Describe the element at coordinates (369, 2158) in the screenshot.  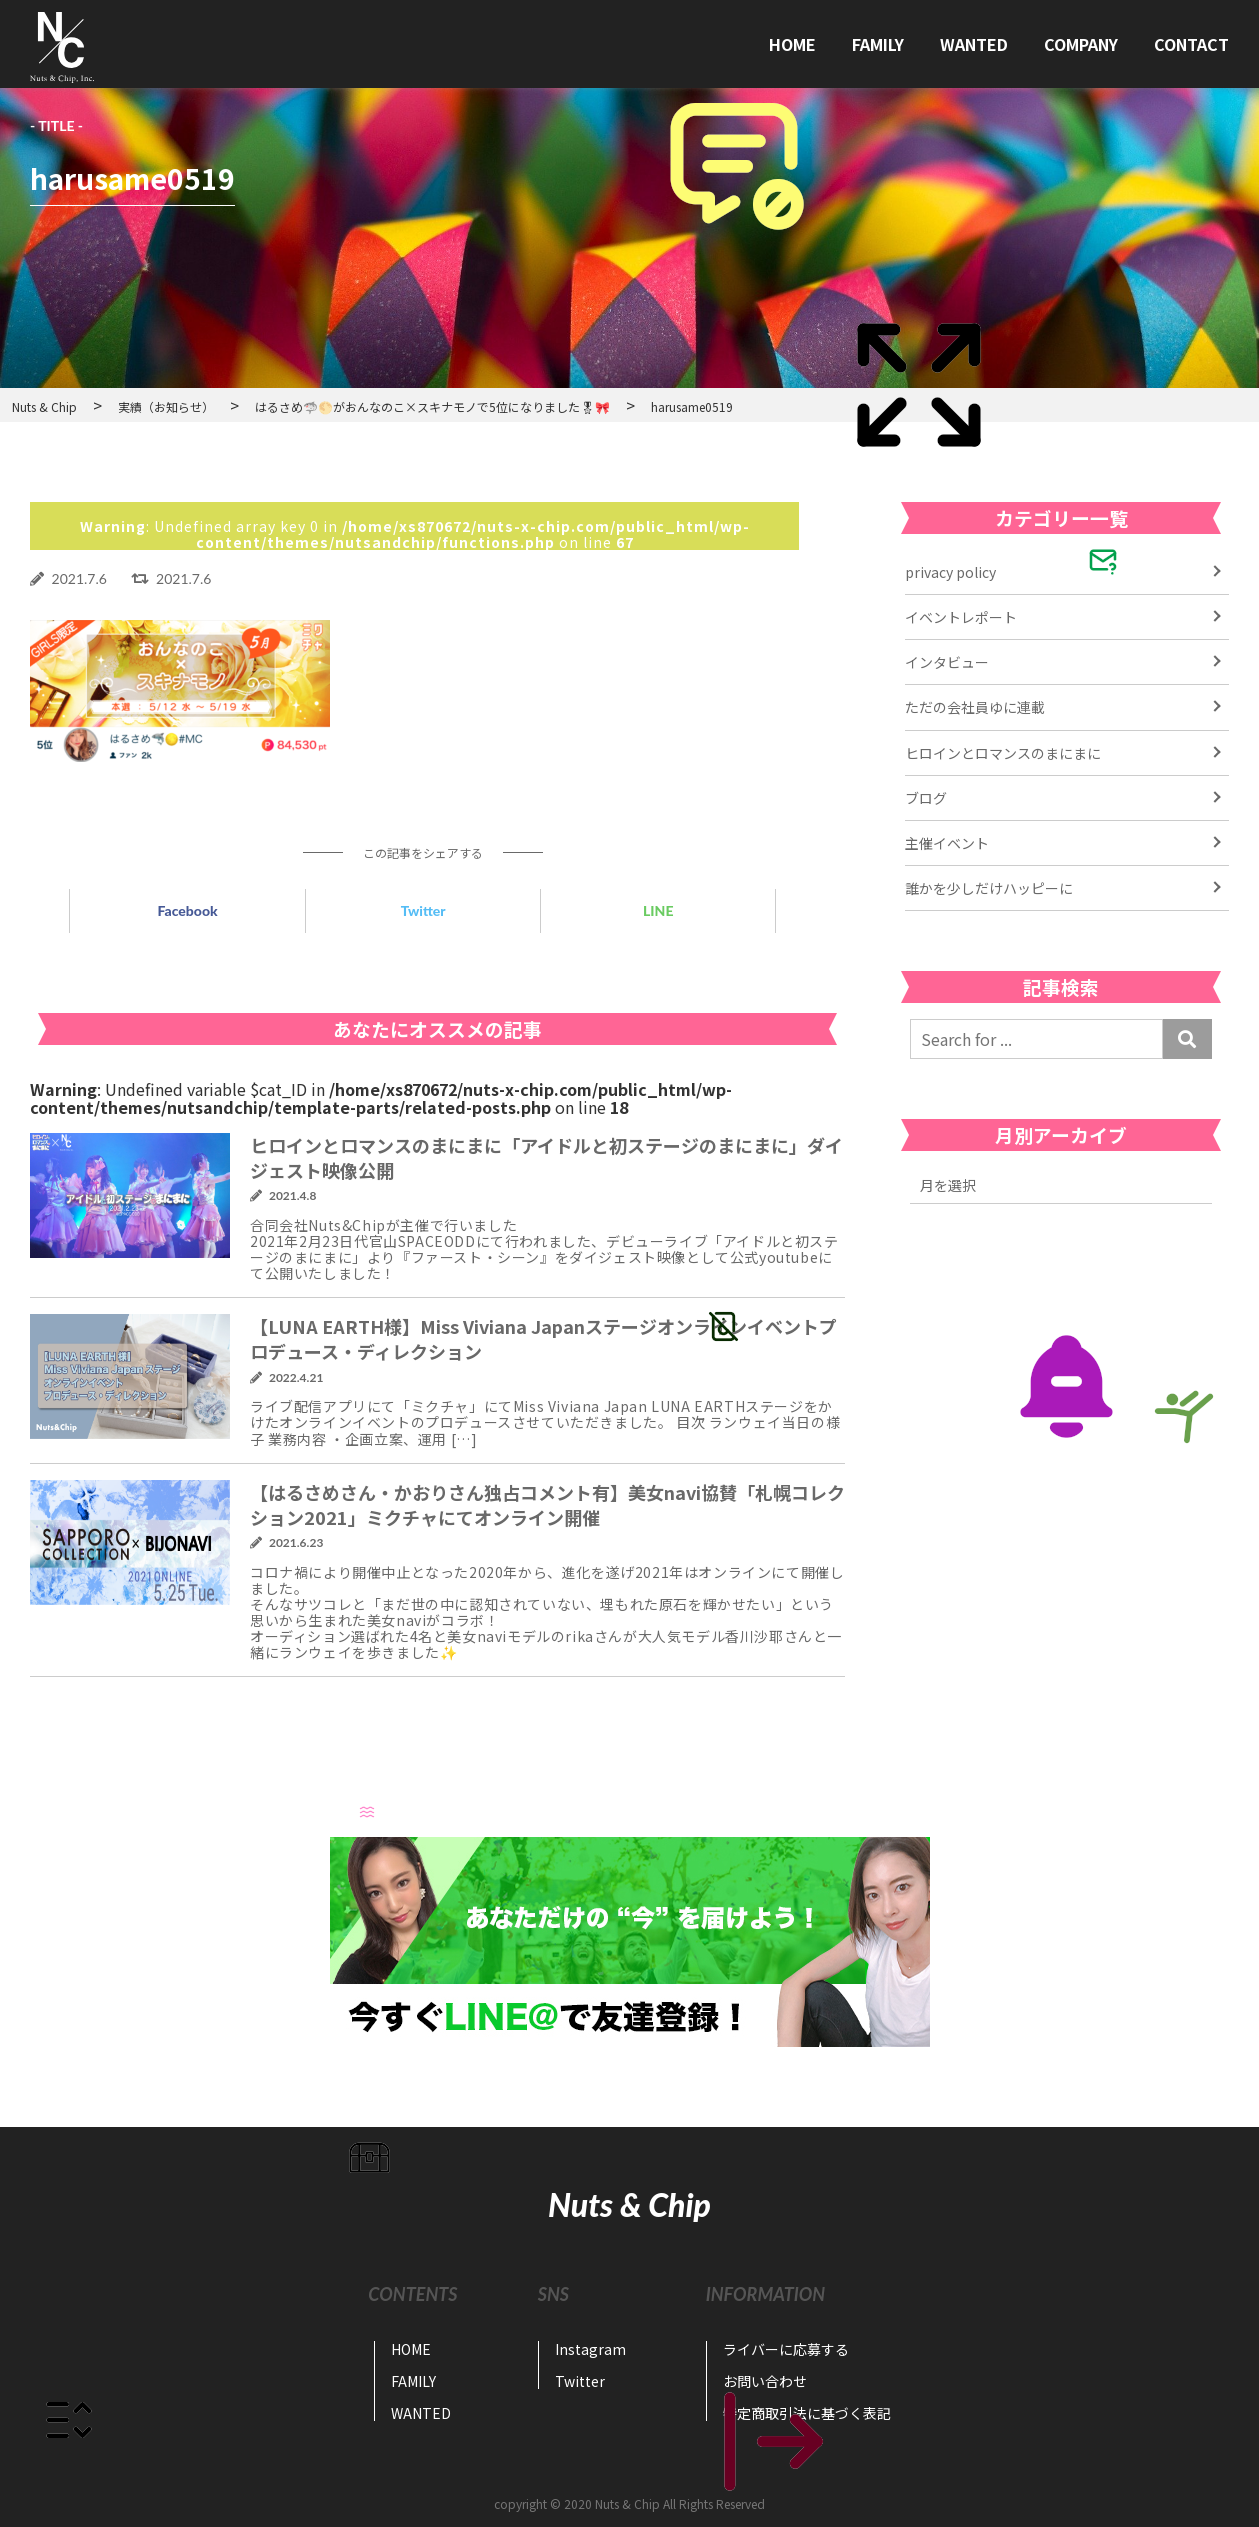
I see `access your rewards or collectibles` at that location.